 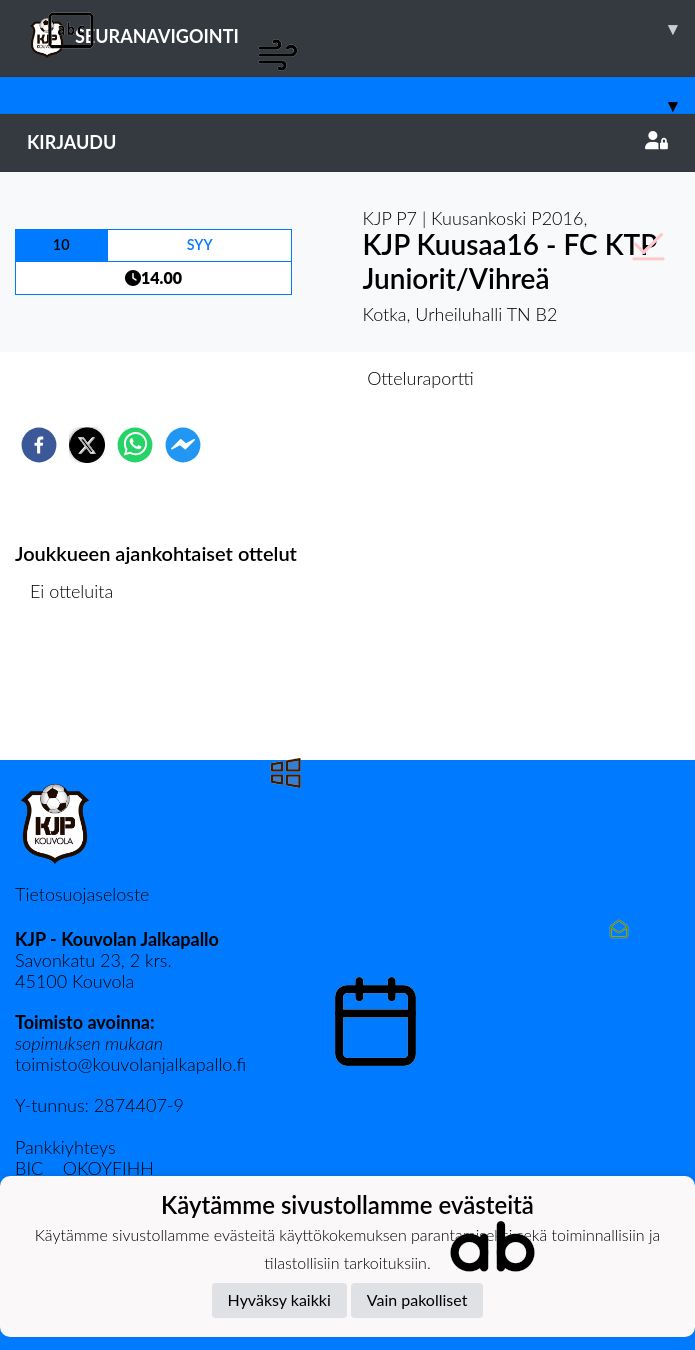 What do you see at coordinates (492, 1250) in the screenshot?
I see `convert text to lowercase` at bounding box center [492, 1250].